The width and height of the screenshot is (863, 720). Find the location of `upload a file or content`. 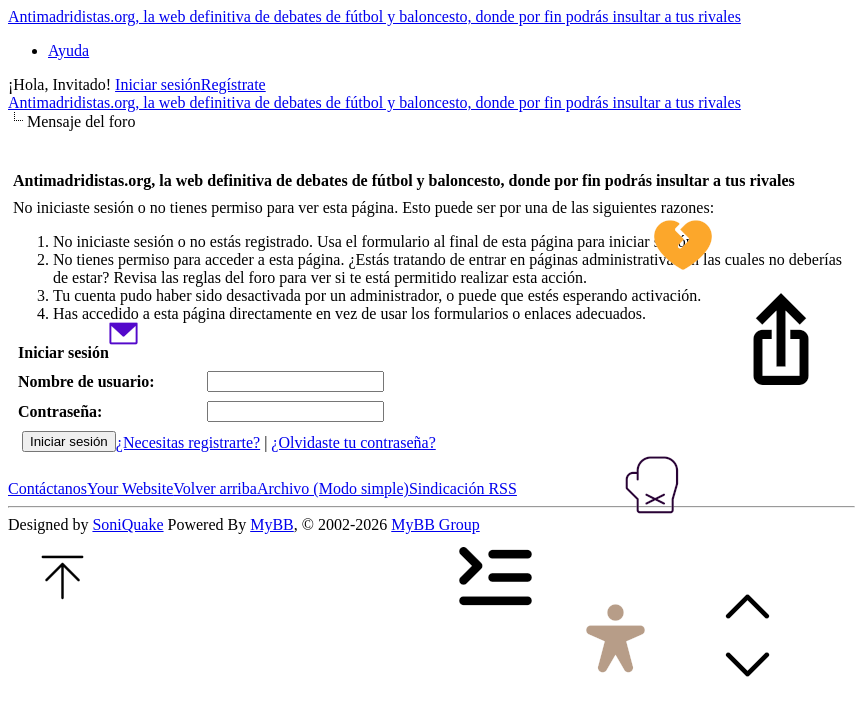

upload a file or content is located at coordinates (62, 576).